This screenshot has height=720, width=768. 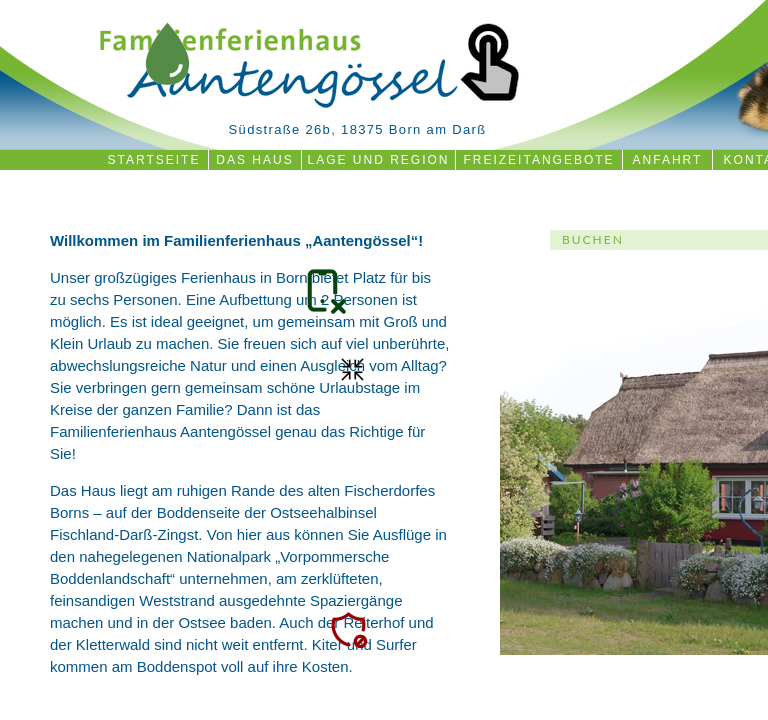 I want to click on disconnect mobile device, so click(x=322, y=290).